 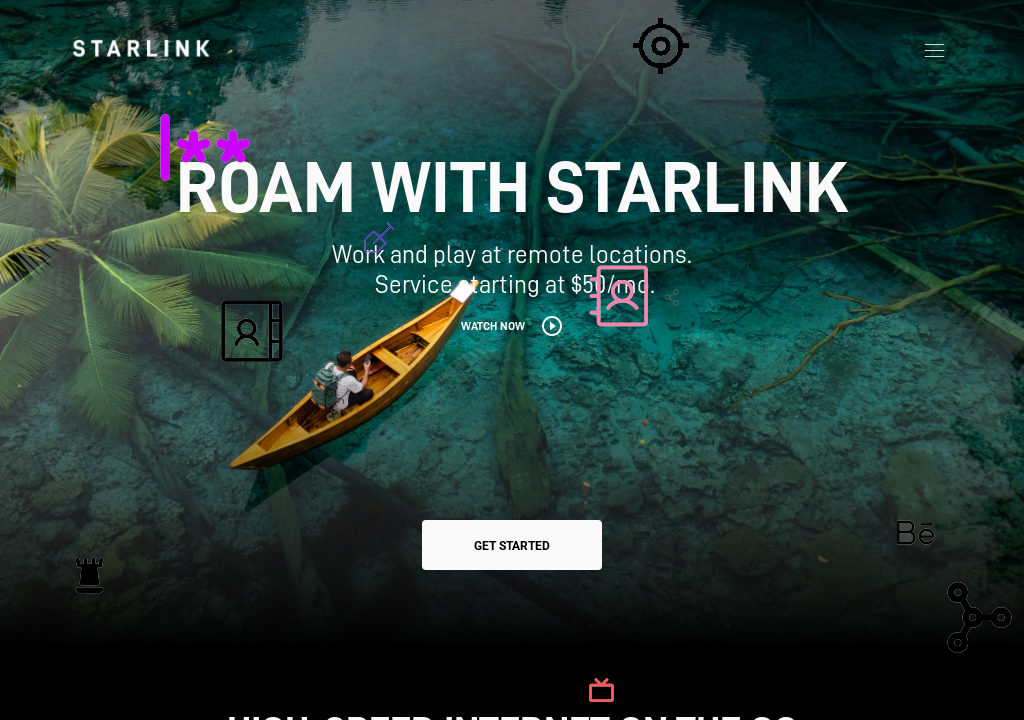 What do you see at coordinates (914, 532) in the screenshot?
I see `link to behance portfolio` at bounding box center [914, 532].